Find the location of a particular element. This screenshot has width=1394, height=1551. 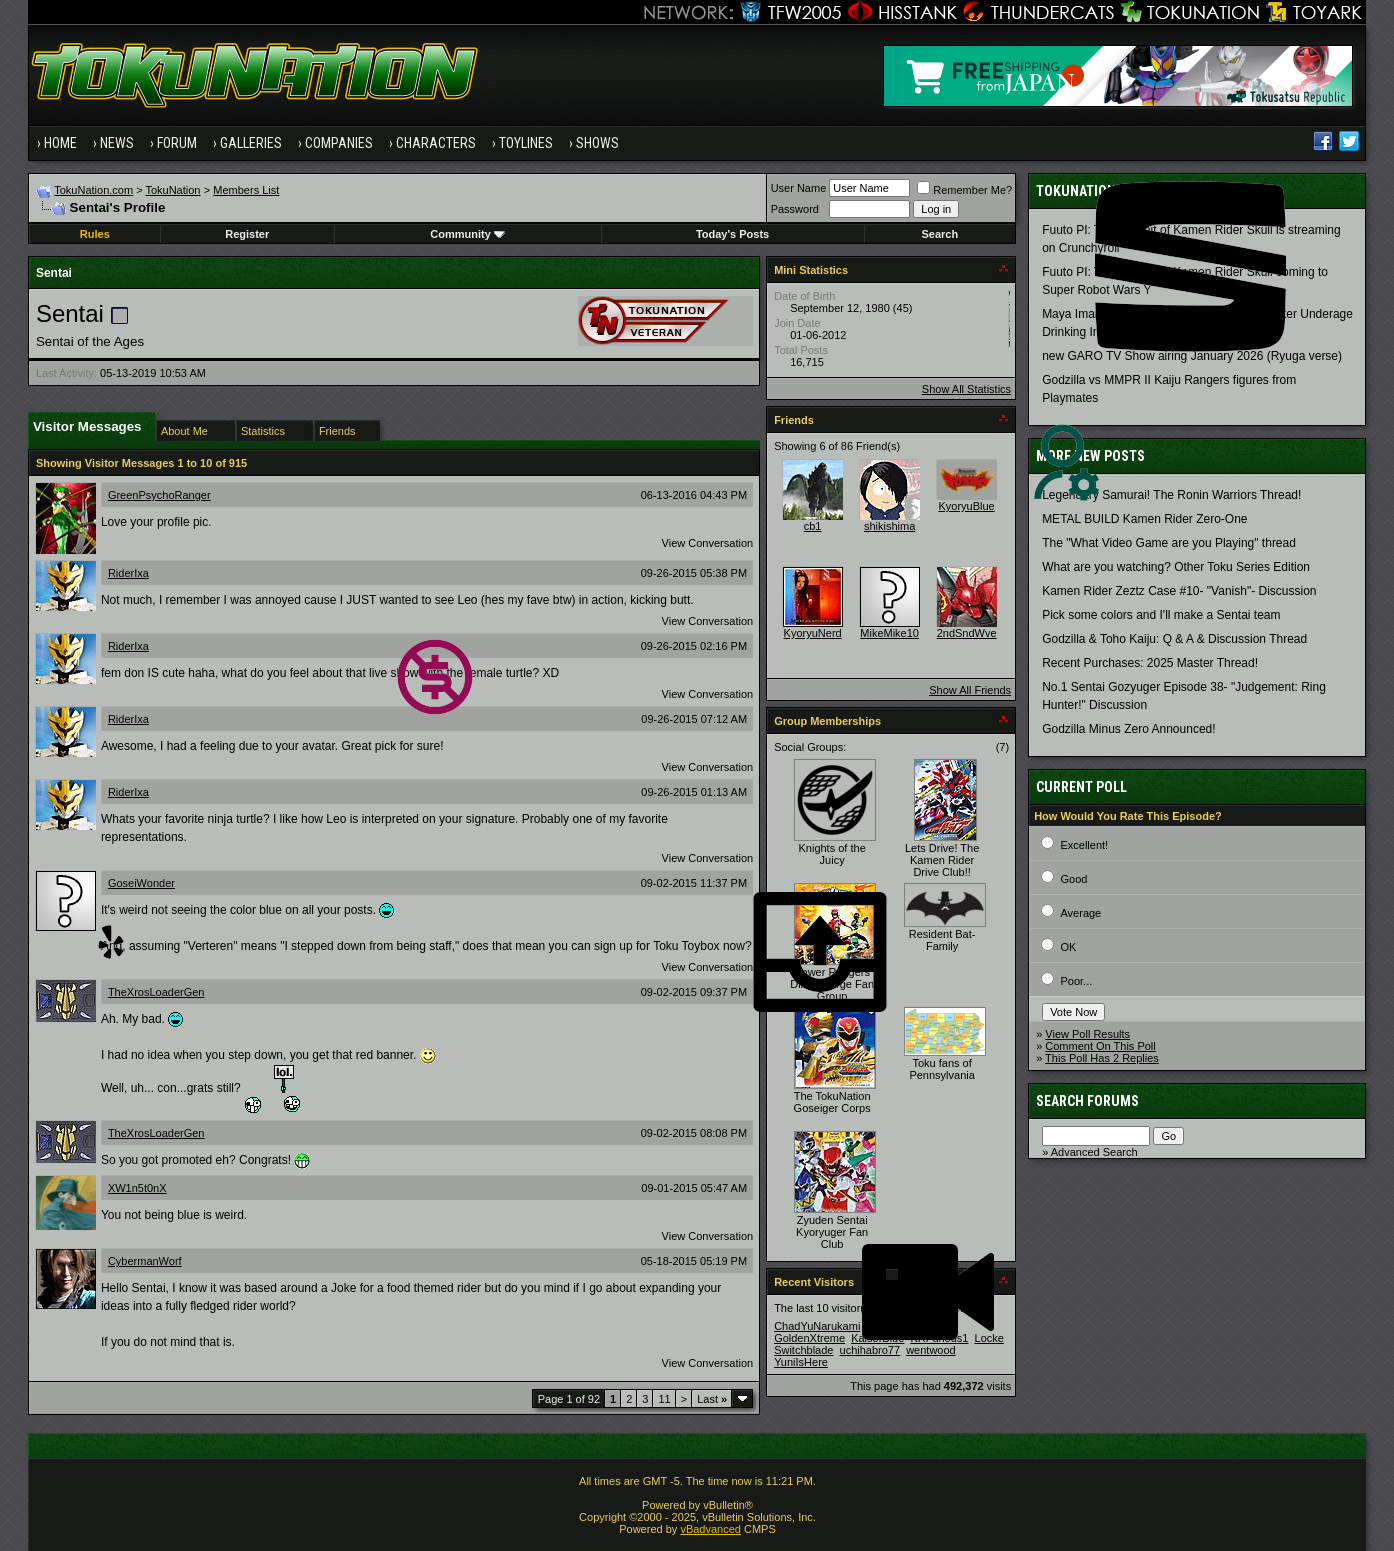

export or share content is located at coordinates (820, 952).